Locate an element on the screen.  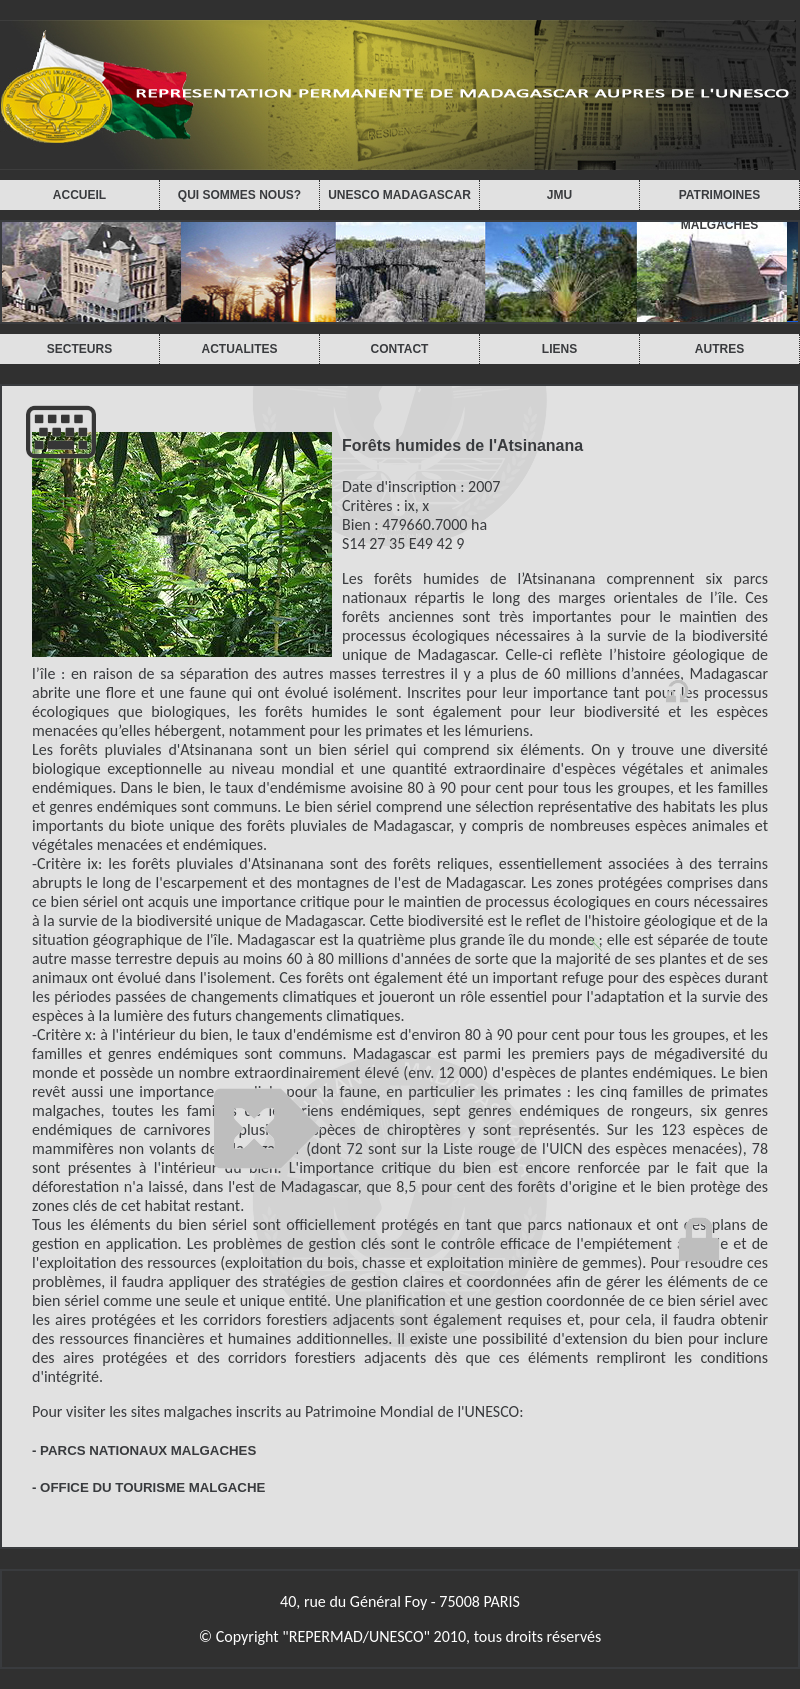
screen rotation is locked is located at coordinates (678, 692).